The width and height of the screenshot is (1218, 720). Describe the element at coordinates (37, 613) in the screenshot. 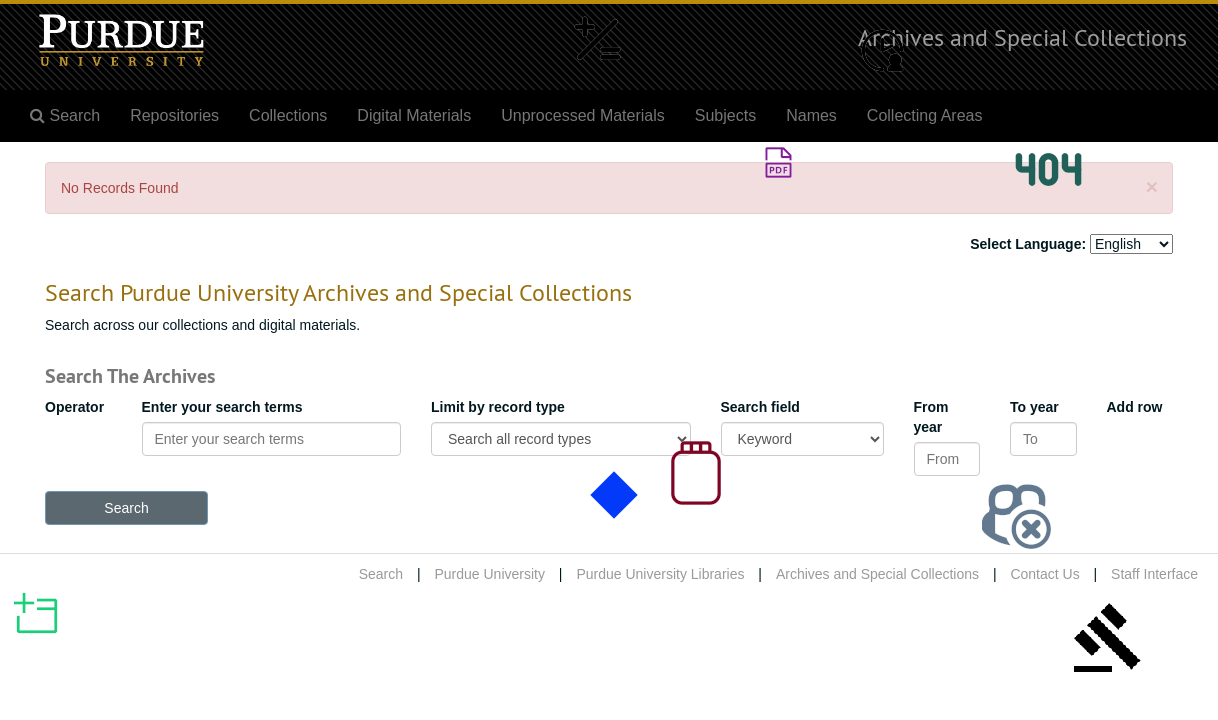

I see `open a new empty window` at that location.